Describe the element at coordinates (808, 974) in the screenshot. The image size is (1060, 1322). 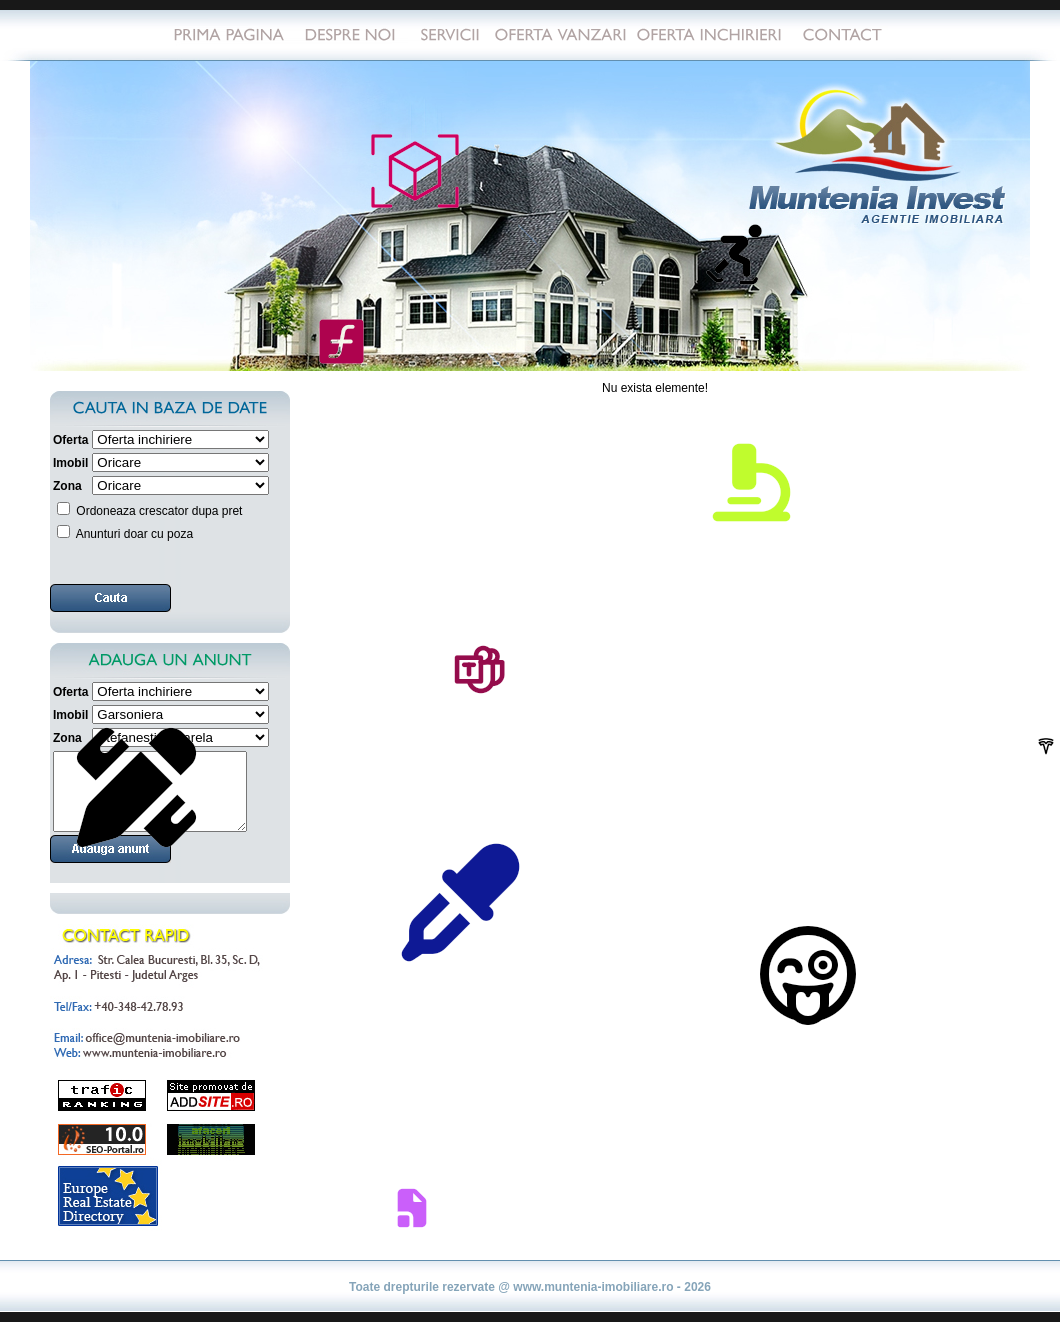
I see `add a playful or silly reaction to a message` at that location.